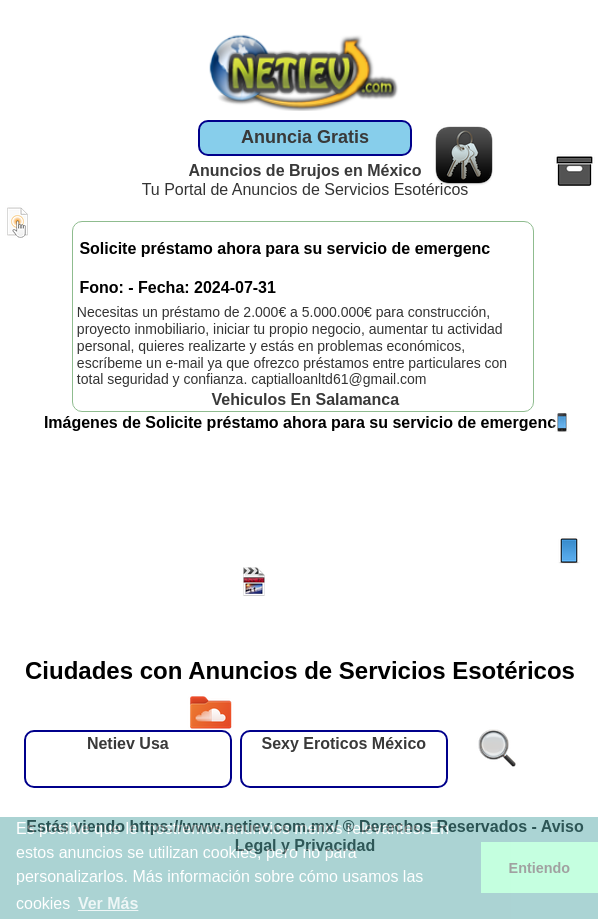  Describe the element at coordinates (497, 748) in the screenshot. I see `open spotlight search preferences` at that location.